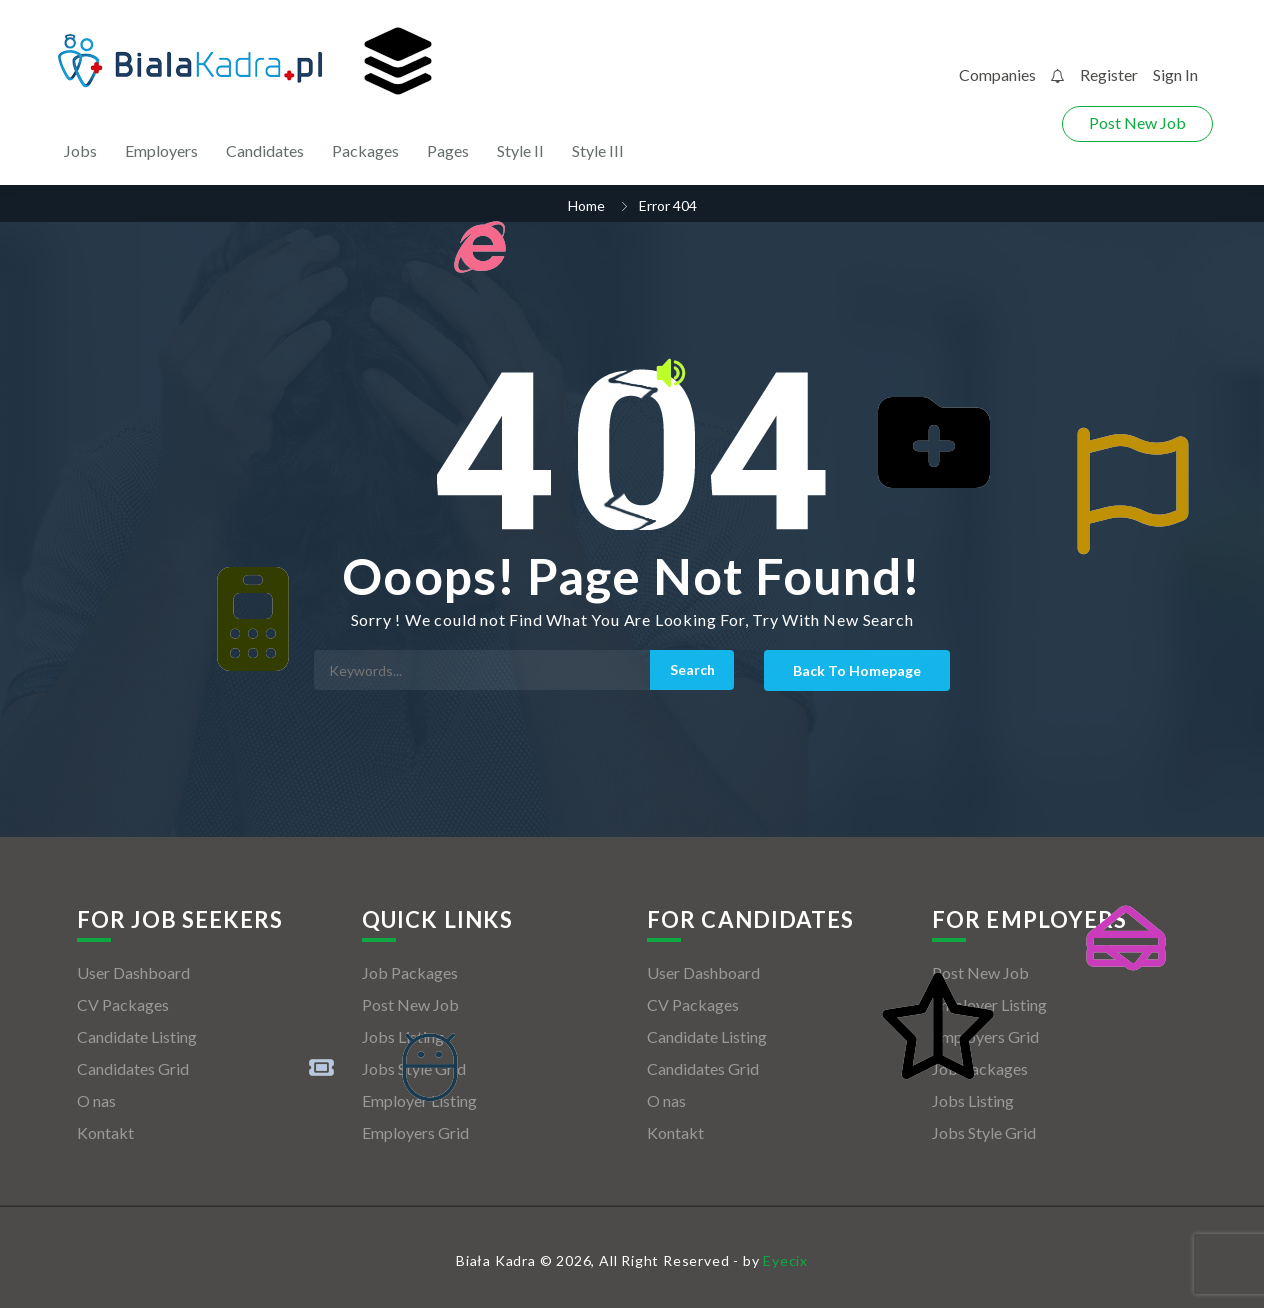  I want to click on android device or system settings, so click(430, 1066).